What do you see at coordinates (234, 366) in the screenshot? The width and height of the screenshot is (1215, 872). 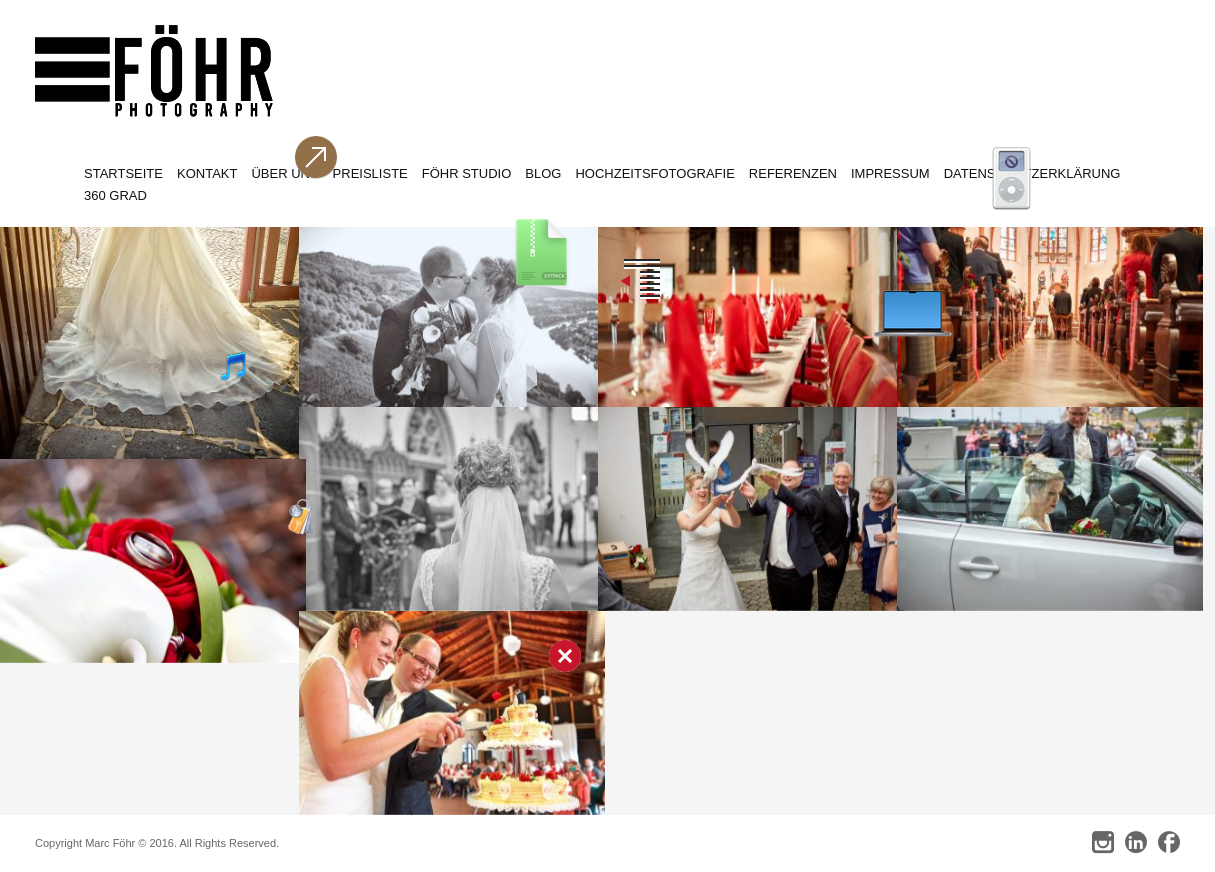 I see `access your music library` at bounding box center [234, 366].